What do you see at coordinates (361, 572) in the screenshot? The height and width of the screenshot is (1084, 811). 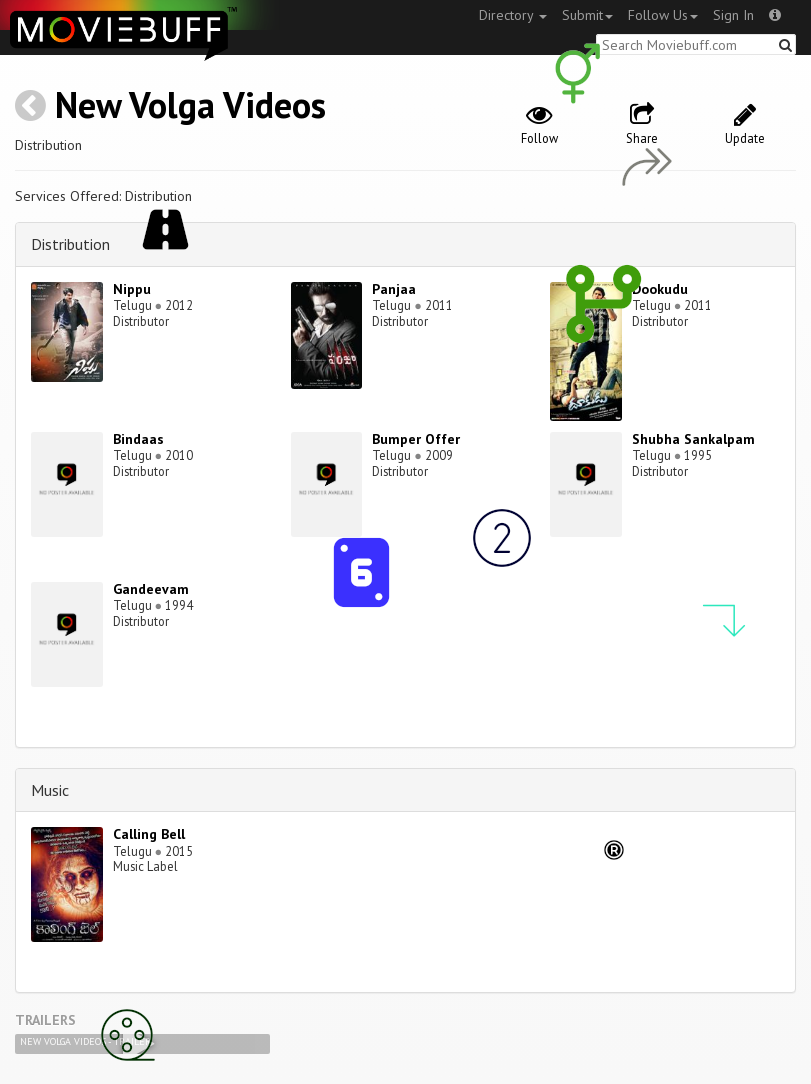 I see `a six of any suit in a card game` at bounding box center [361, 572].